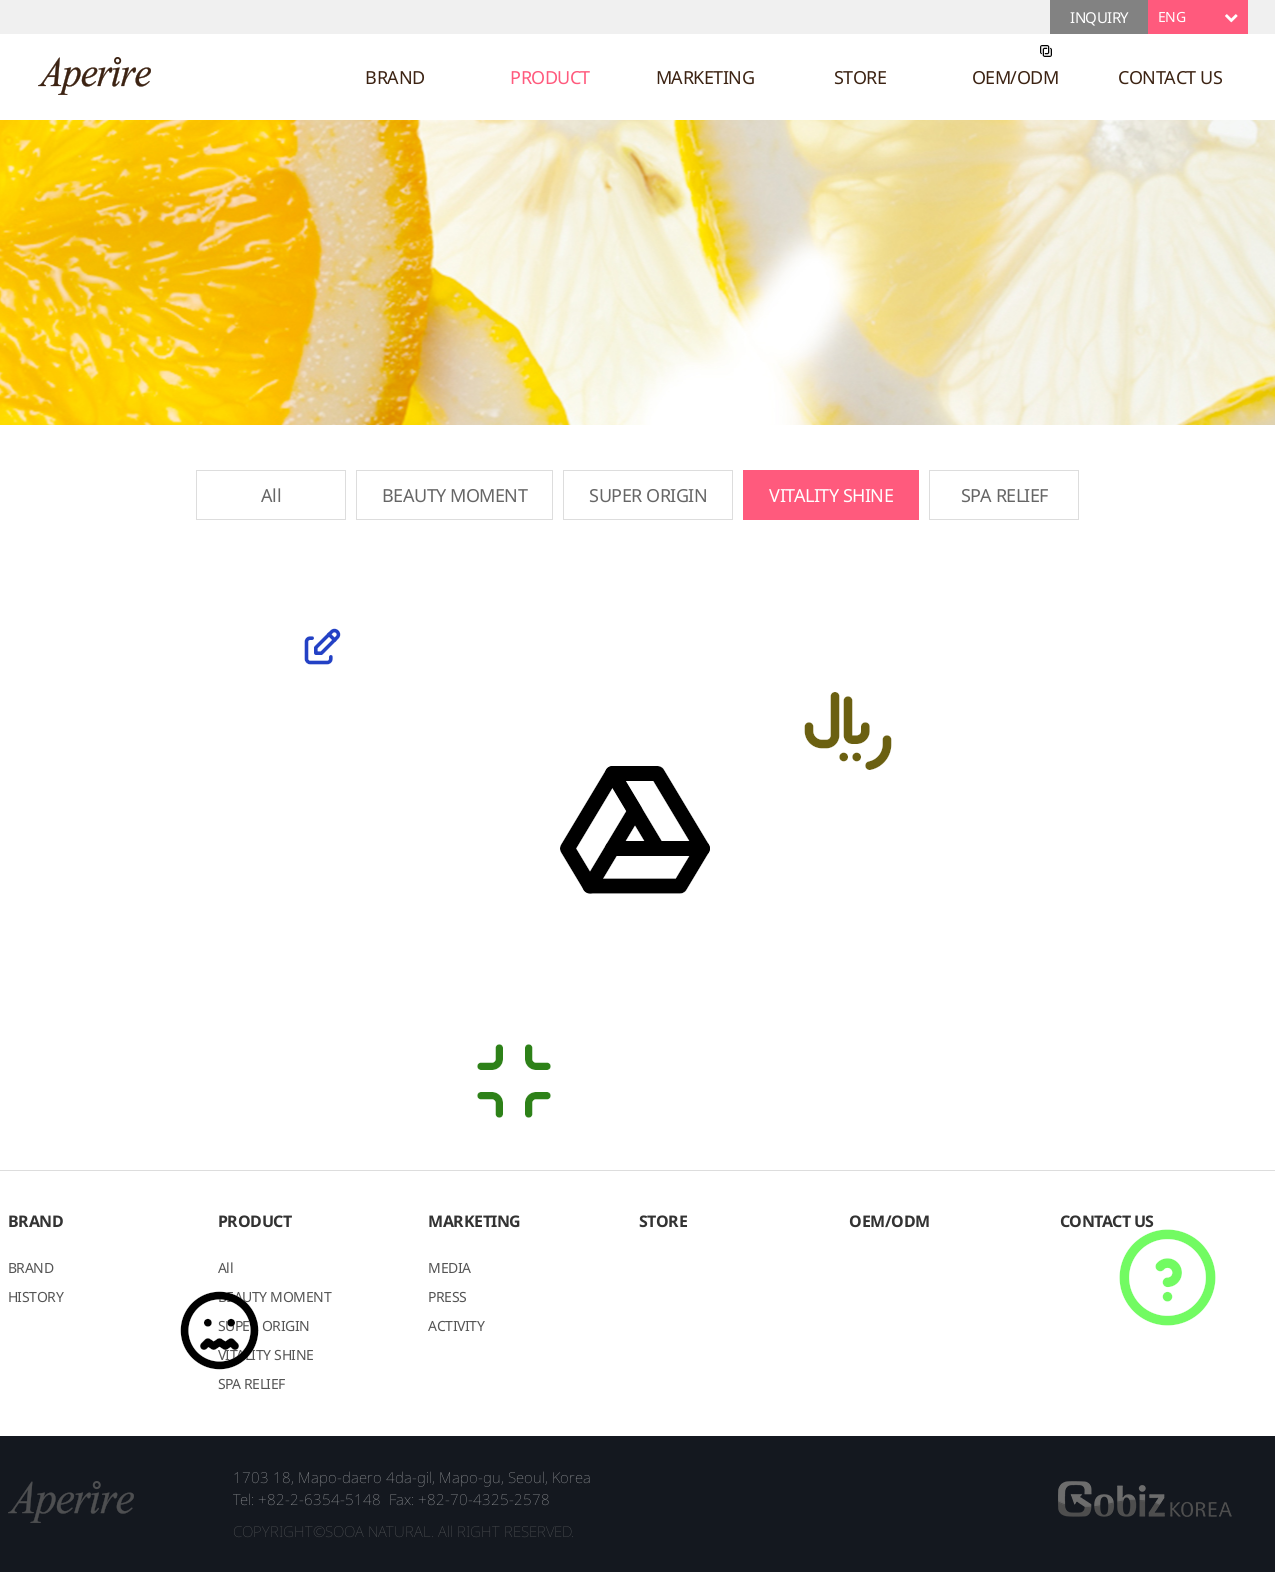  I want to click on minimize or exit fullscreen mode, so click(514, 1081).